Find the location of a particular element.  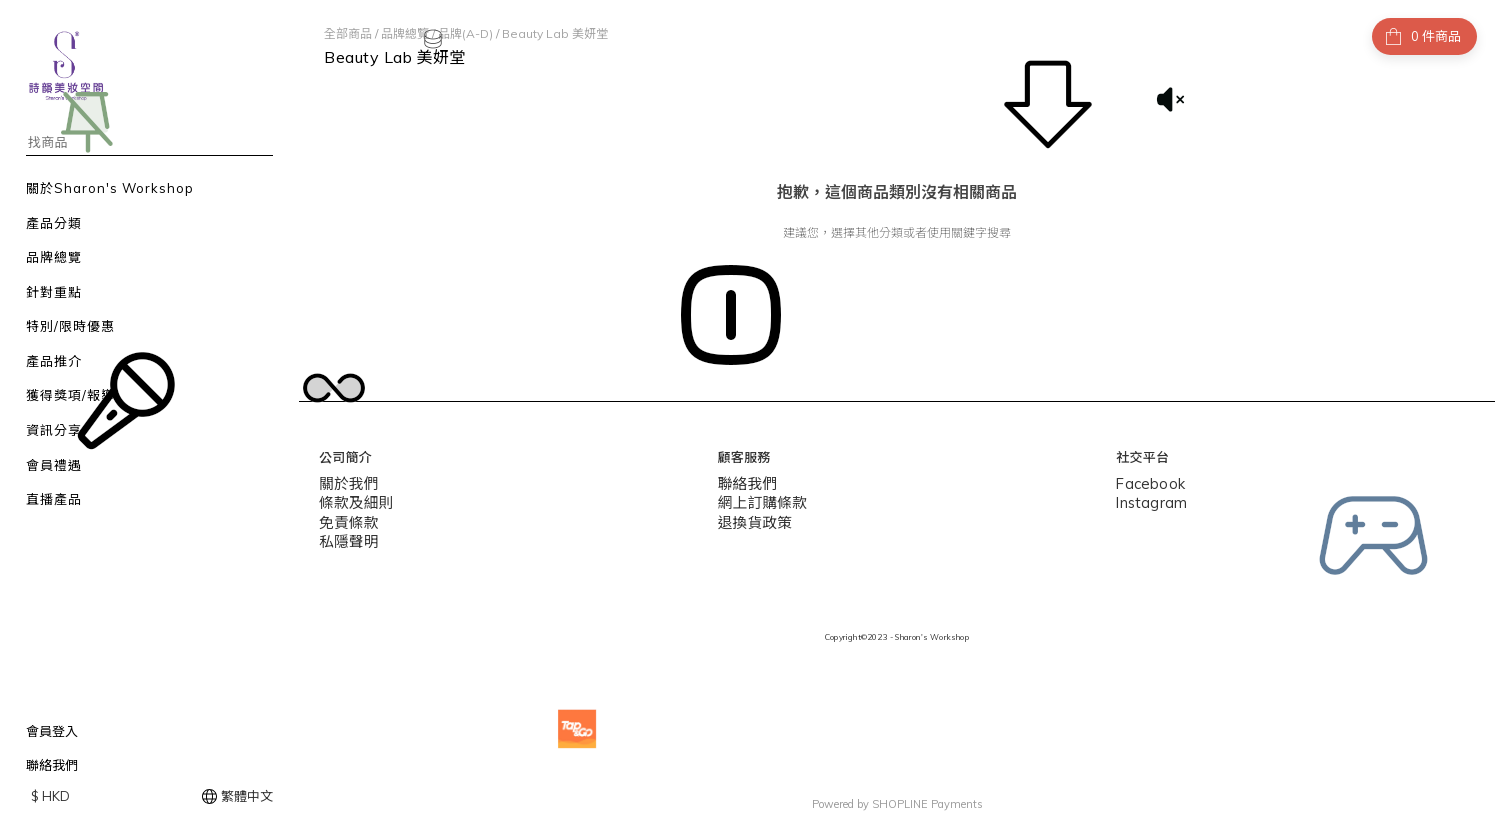

access database or data storage is located at coordinates (433, 39).